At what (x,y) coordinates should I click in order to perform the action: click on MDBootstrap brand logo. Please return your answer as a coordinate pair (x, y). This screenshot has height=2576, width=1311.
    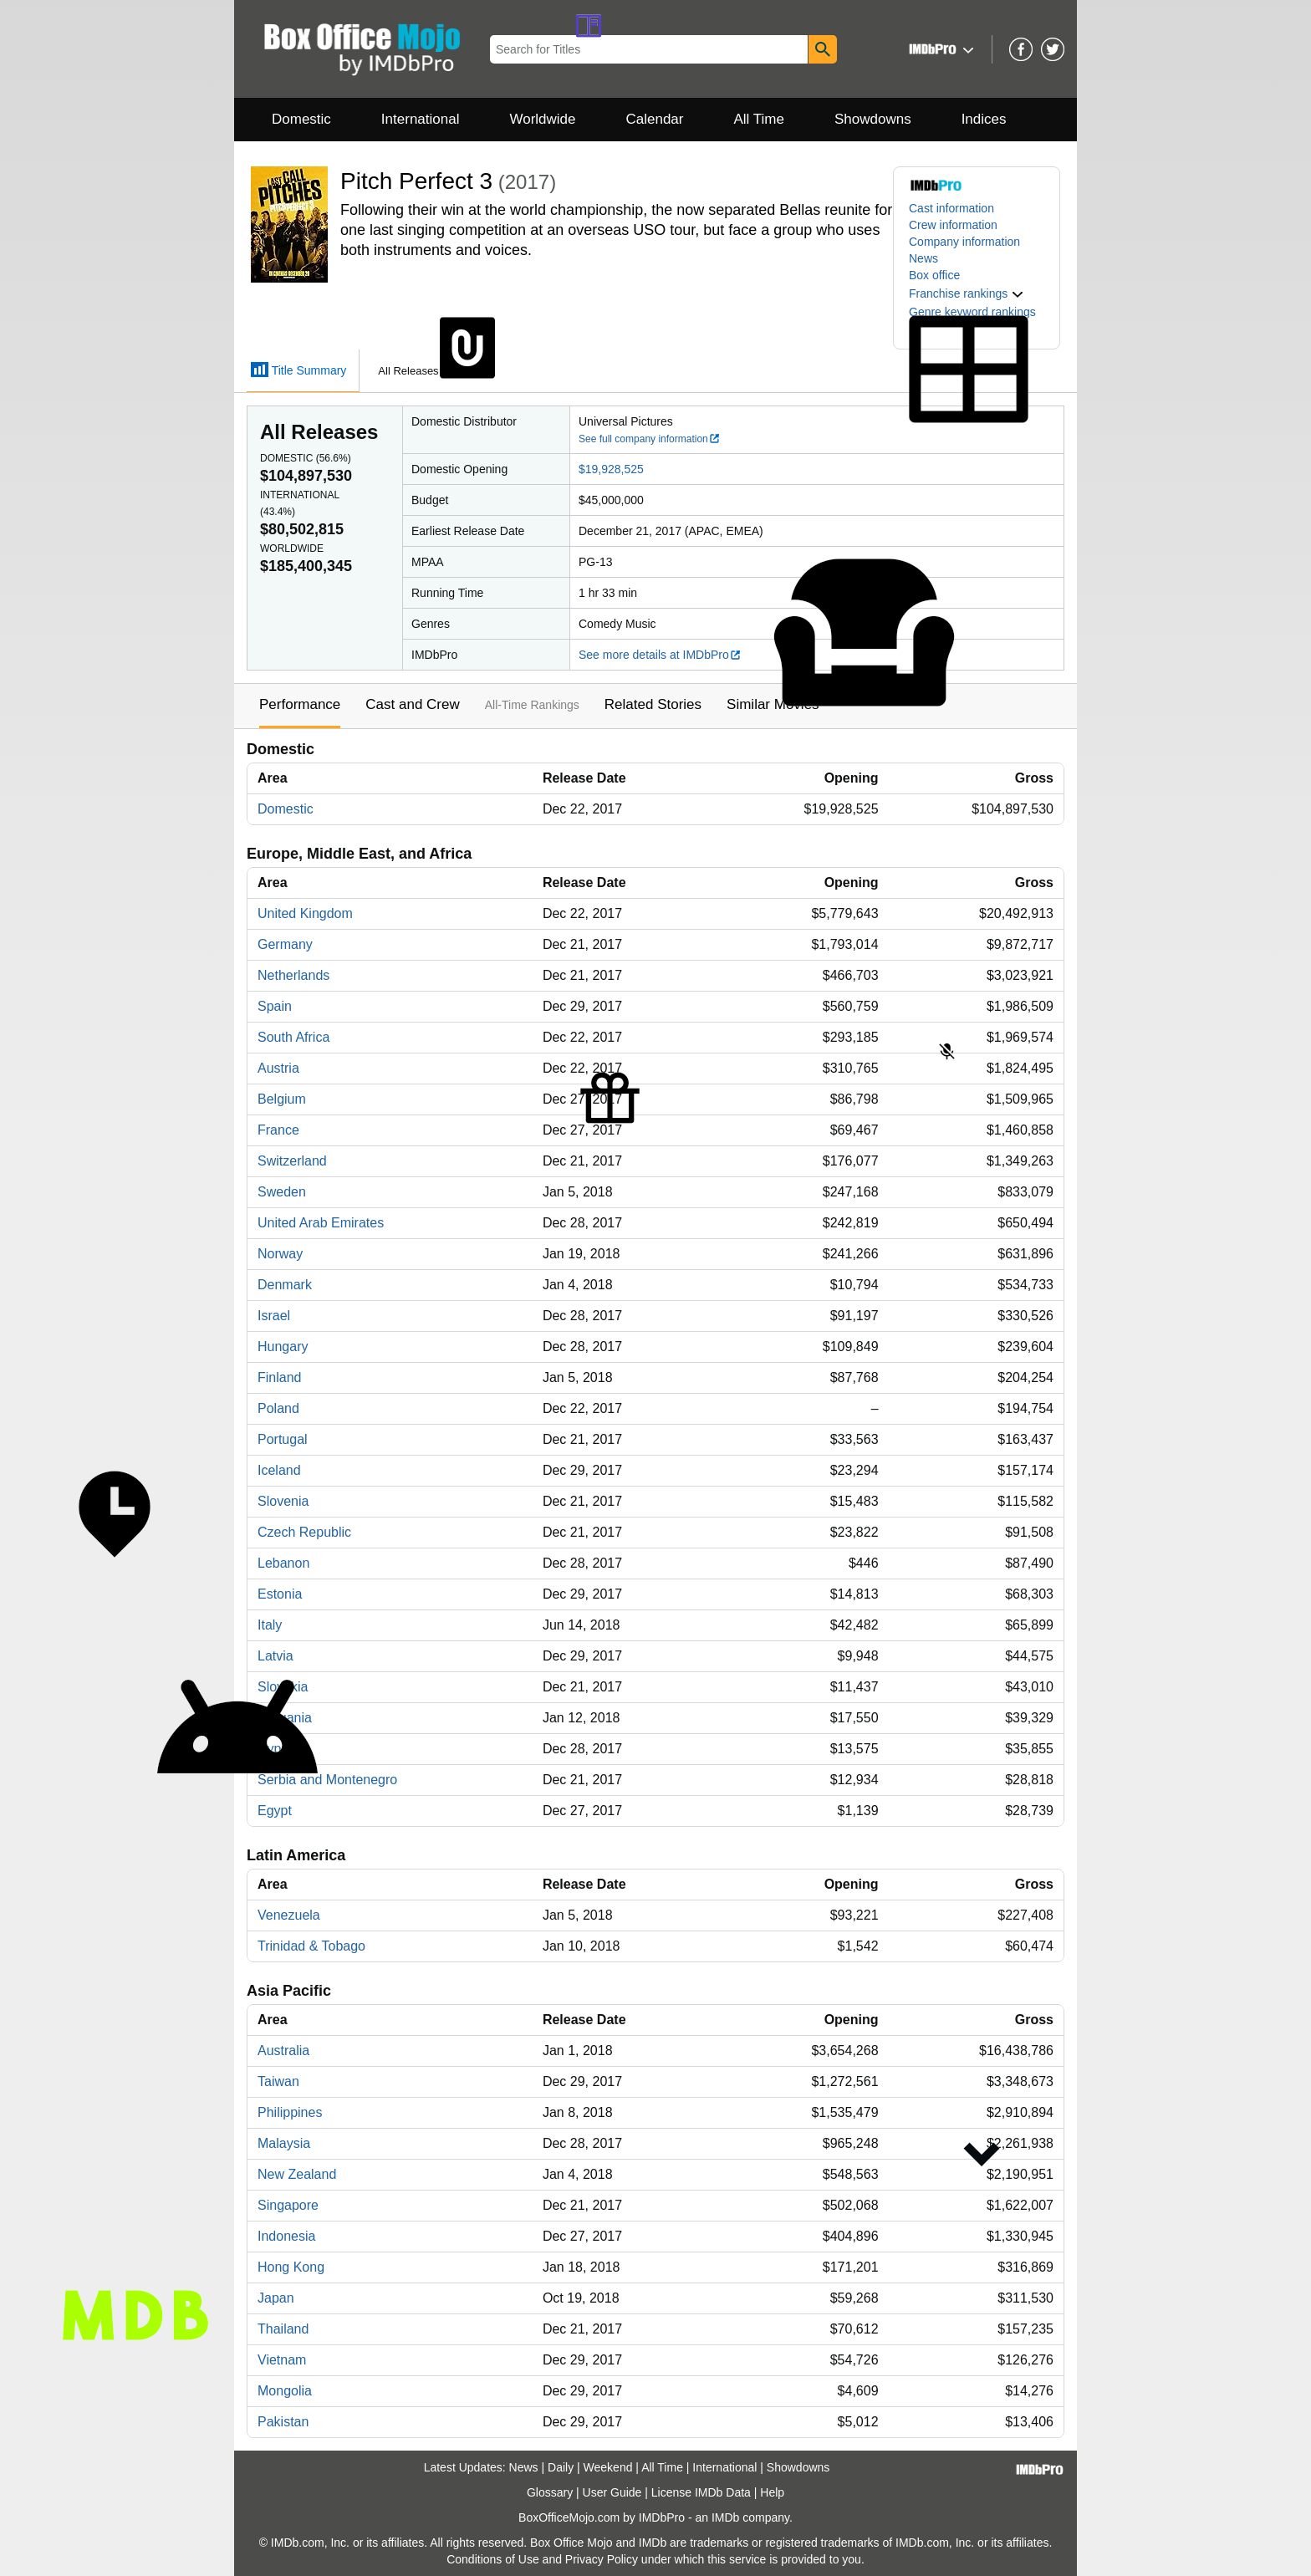
    Looking at the image, I should click on (135, 2315).